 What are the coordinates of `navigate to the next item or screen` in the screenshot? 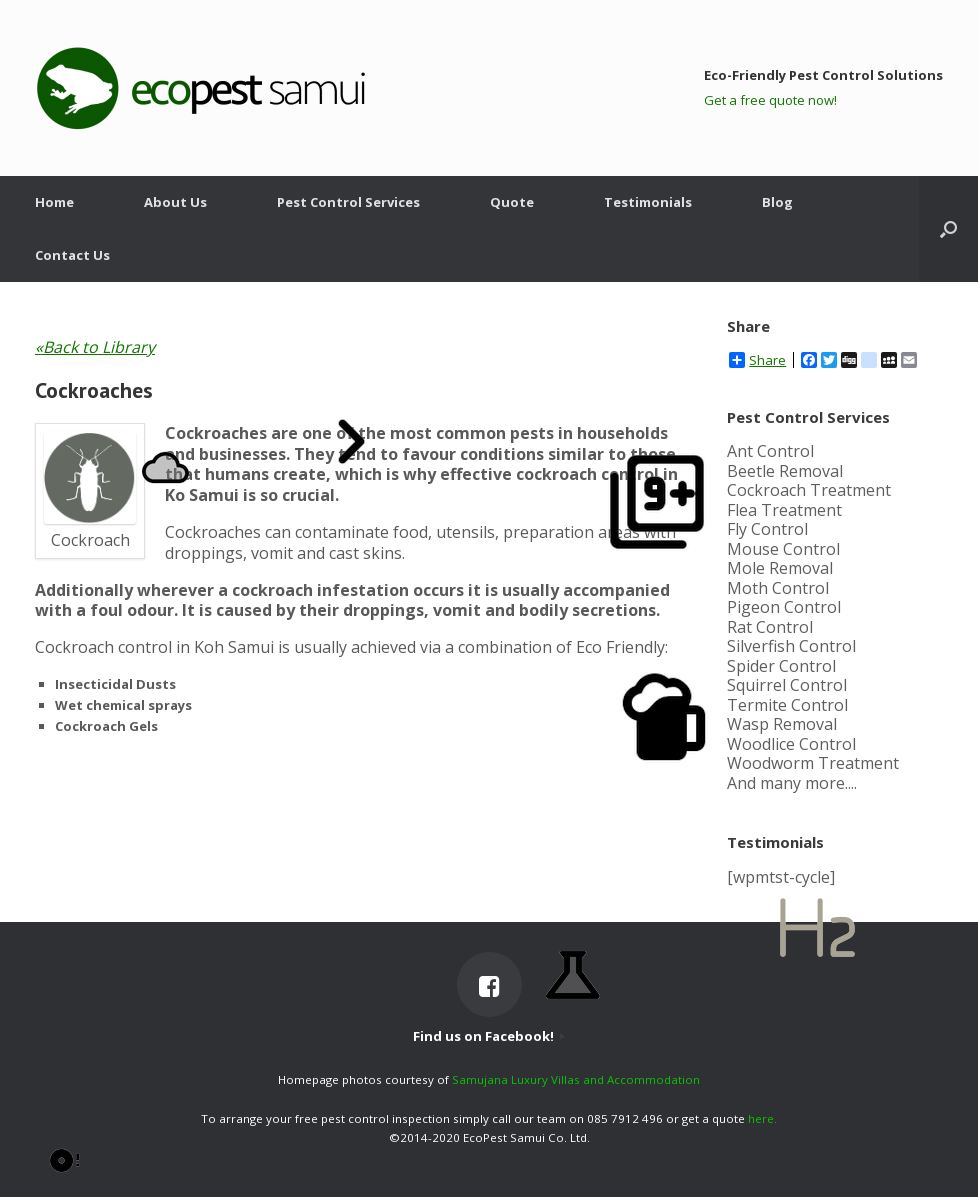 It's located at (350, 441).